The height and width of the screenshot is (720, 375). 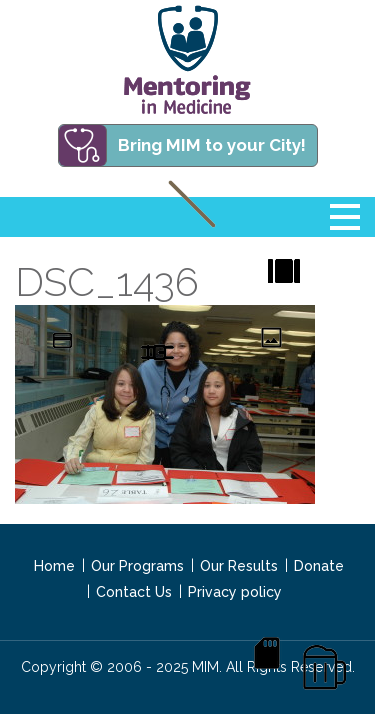 What do you see at coordinates (62, 340) in the screenshot?
I see `access payment methods` at bounding box center [62, 340].